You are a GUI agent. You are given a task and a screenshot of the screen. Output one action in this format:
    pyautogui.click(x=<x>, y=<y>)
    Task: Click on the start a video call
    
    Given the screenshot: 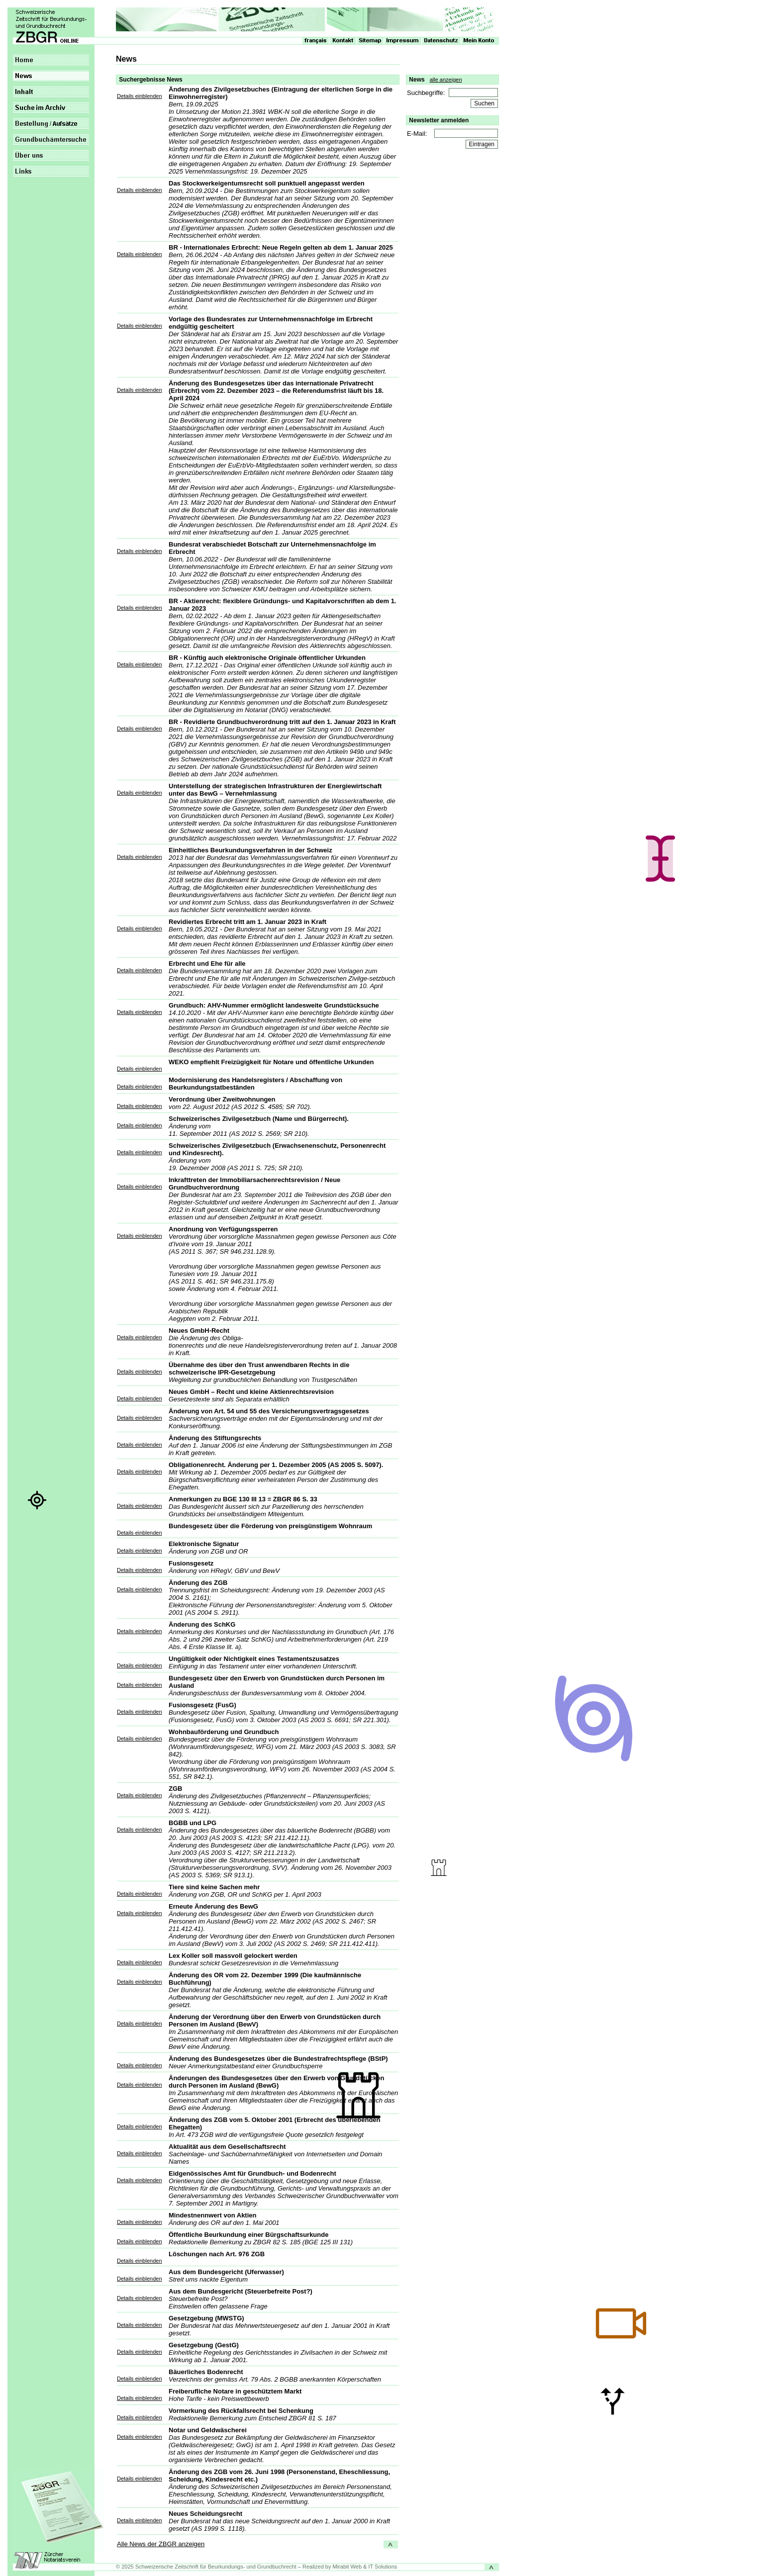 What is the action you would take?
    pyautogui.click(x=619, y=2323)
    